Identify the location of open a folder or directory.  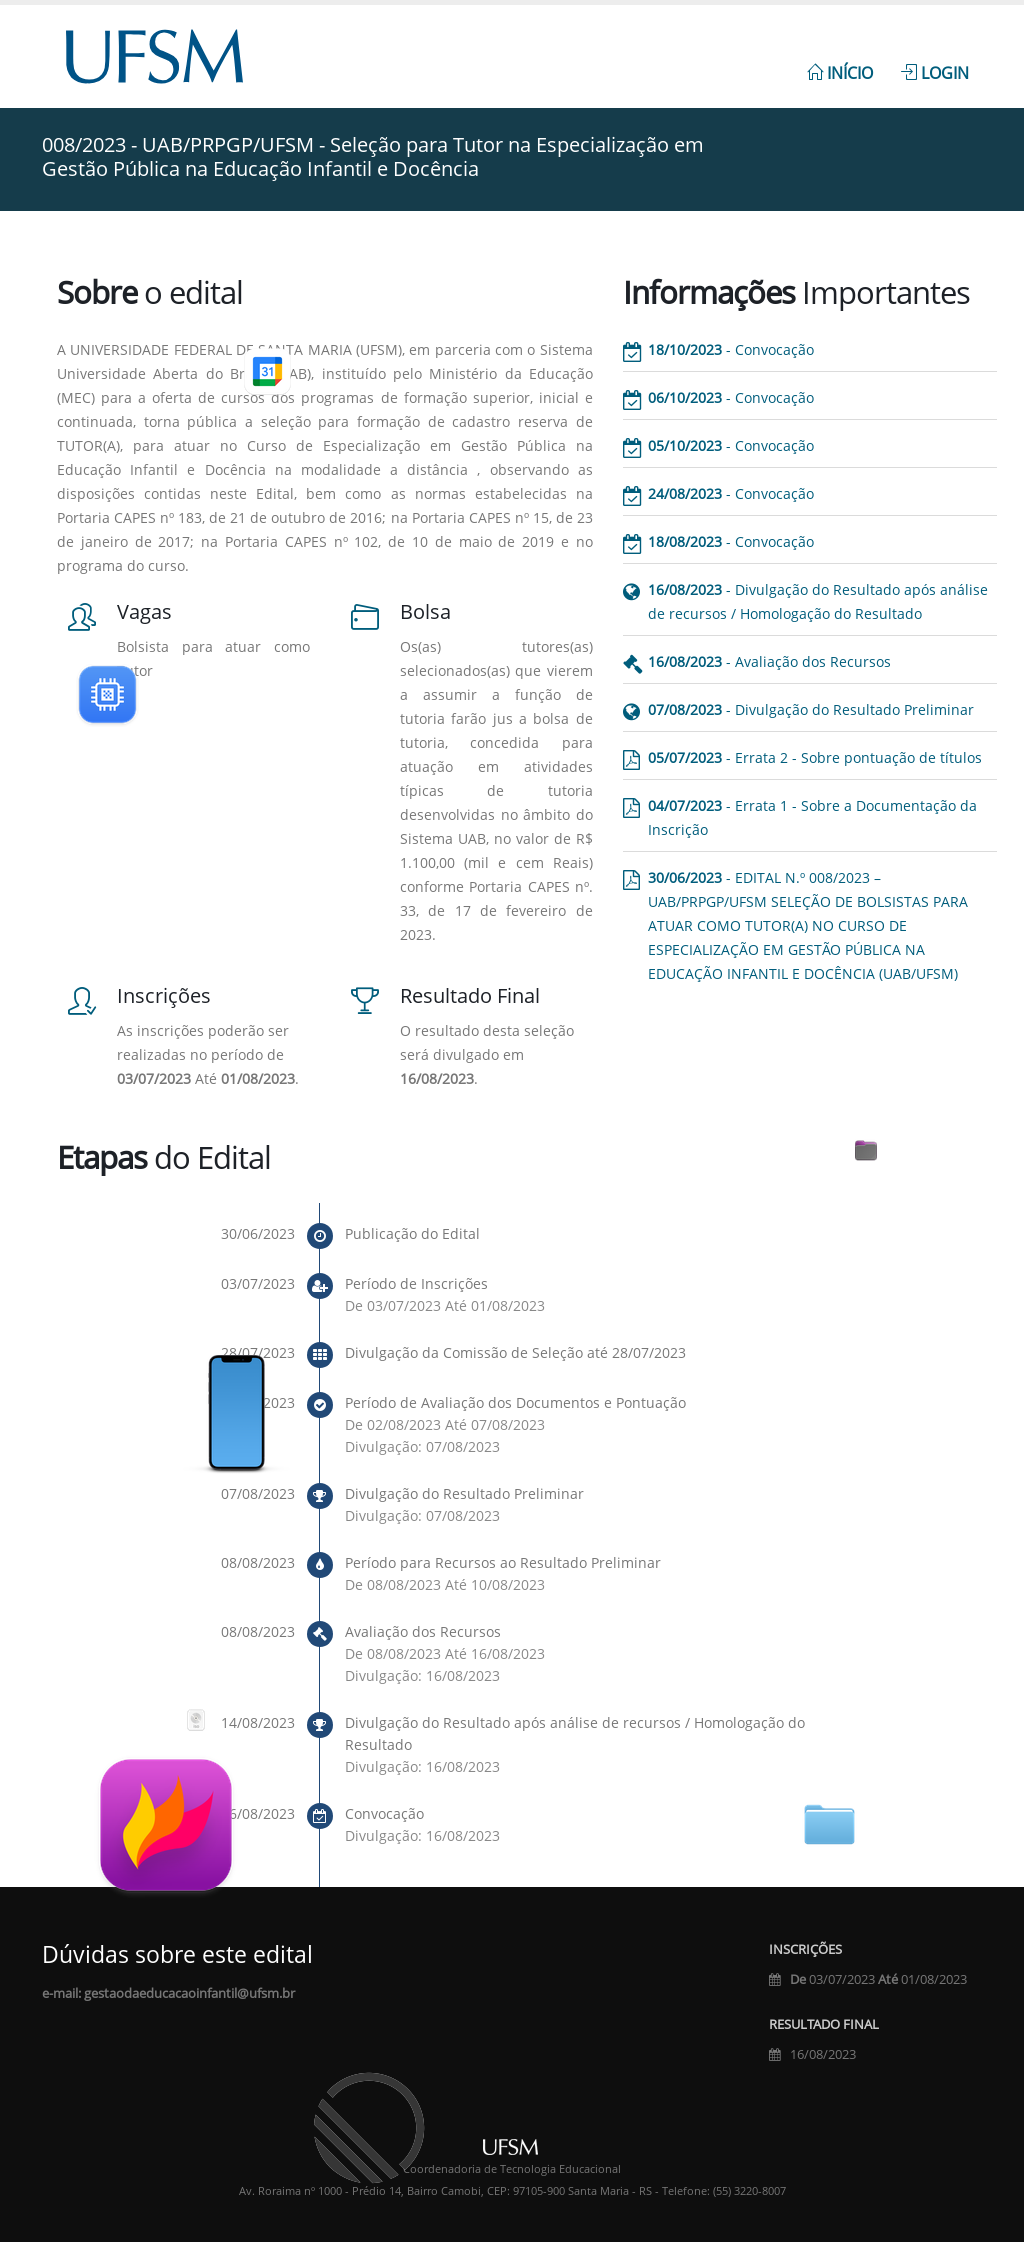
(866, 1150).